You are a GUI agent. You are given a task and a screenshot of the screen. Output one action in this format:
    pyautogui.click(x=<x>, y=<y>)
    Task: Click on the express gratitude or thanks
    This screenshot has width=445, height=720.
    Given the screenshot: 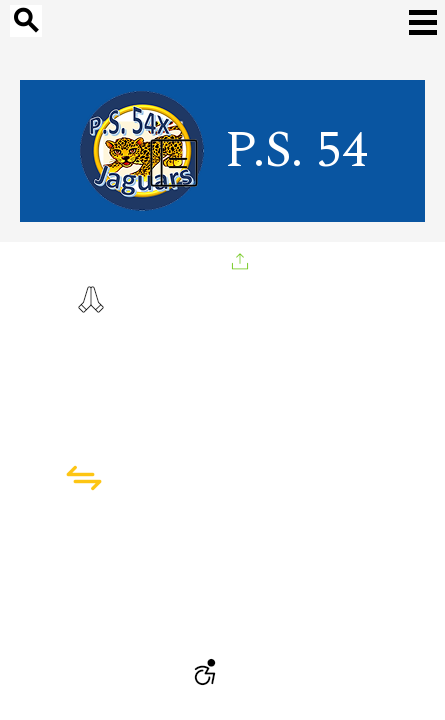 What is the action you would take?
    pyautogui.click(x=91, y=300)
    